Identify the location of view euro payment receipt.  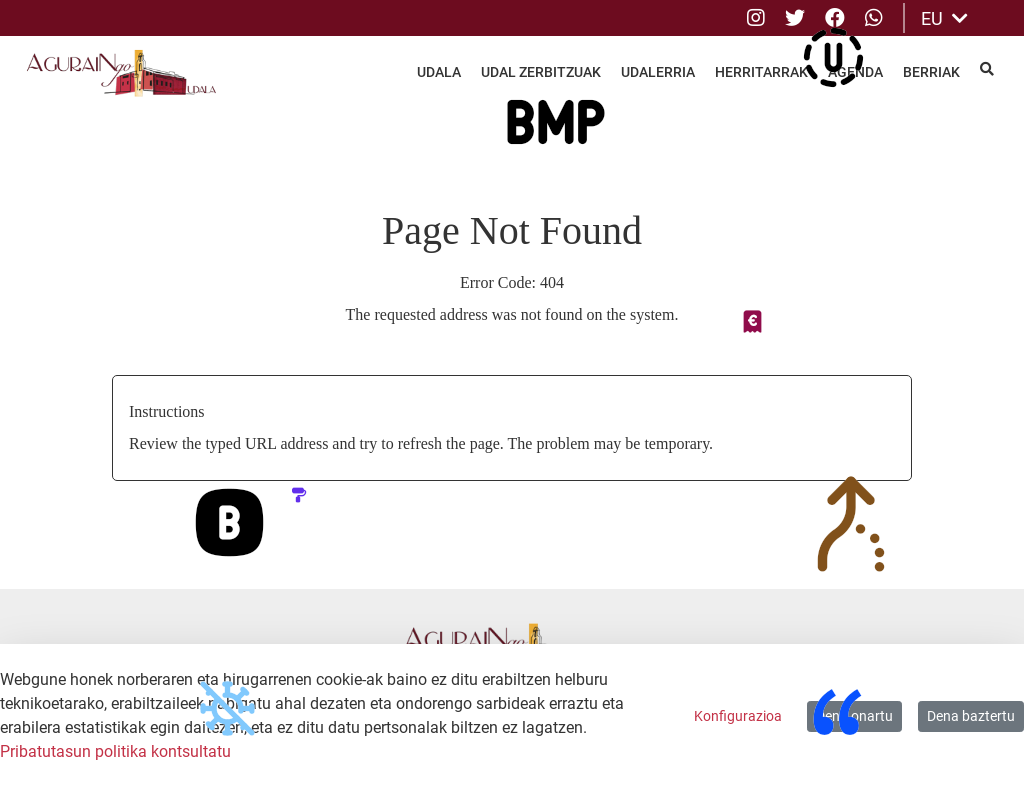
(752, 321).